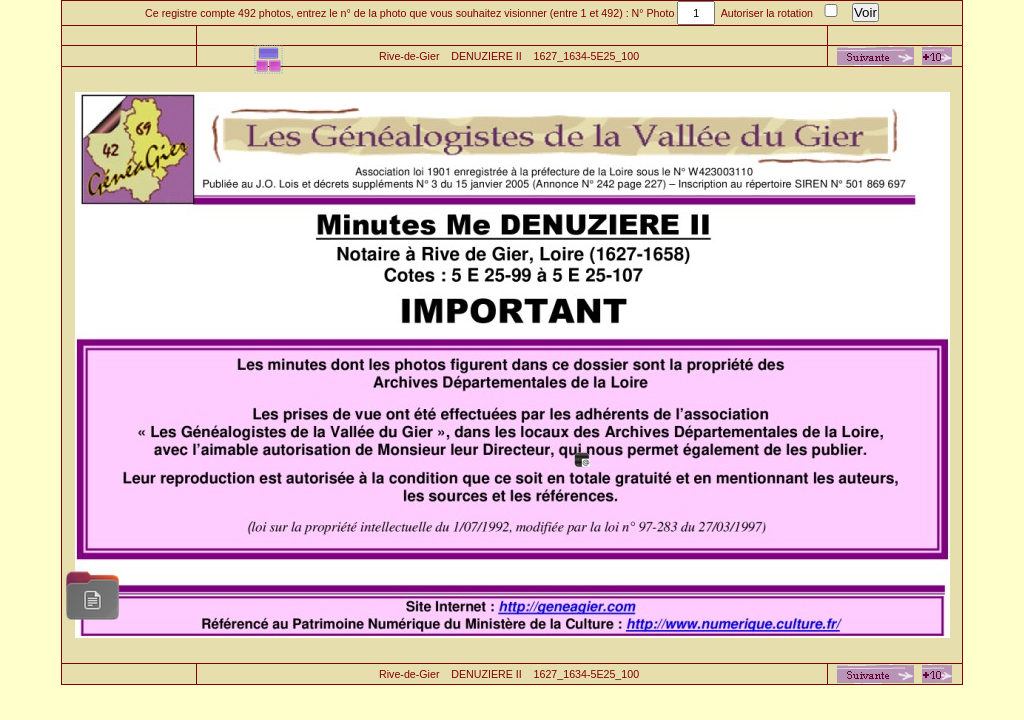  What do you see at coordinates (582, 460) in the screenshot?
I see `configure DNS server settings` at bounding box center [582, 460].